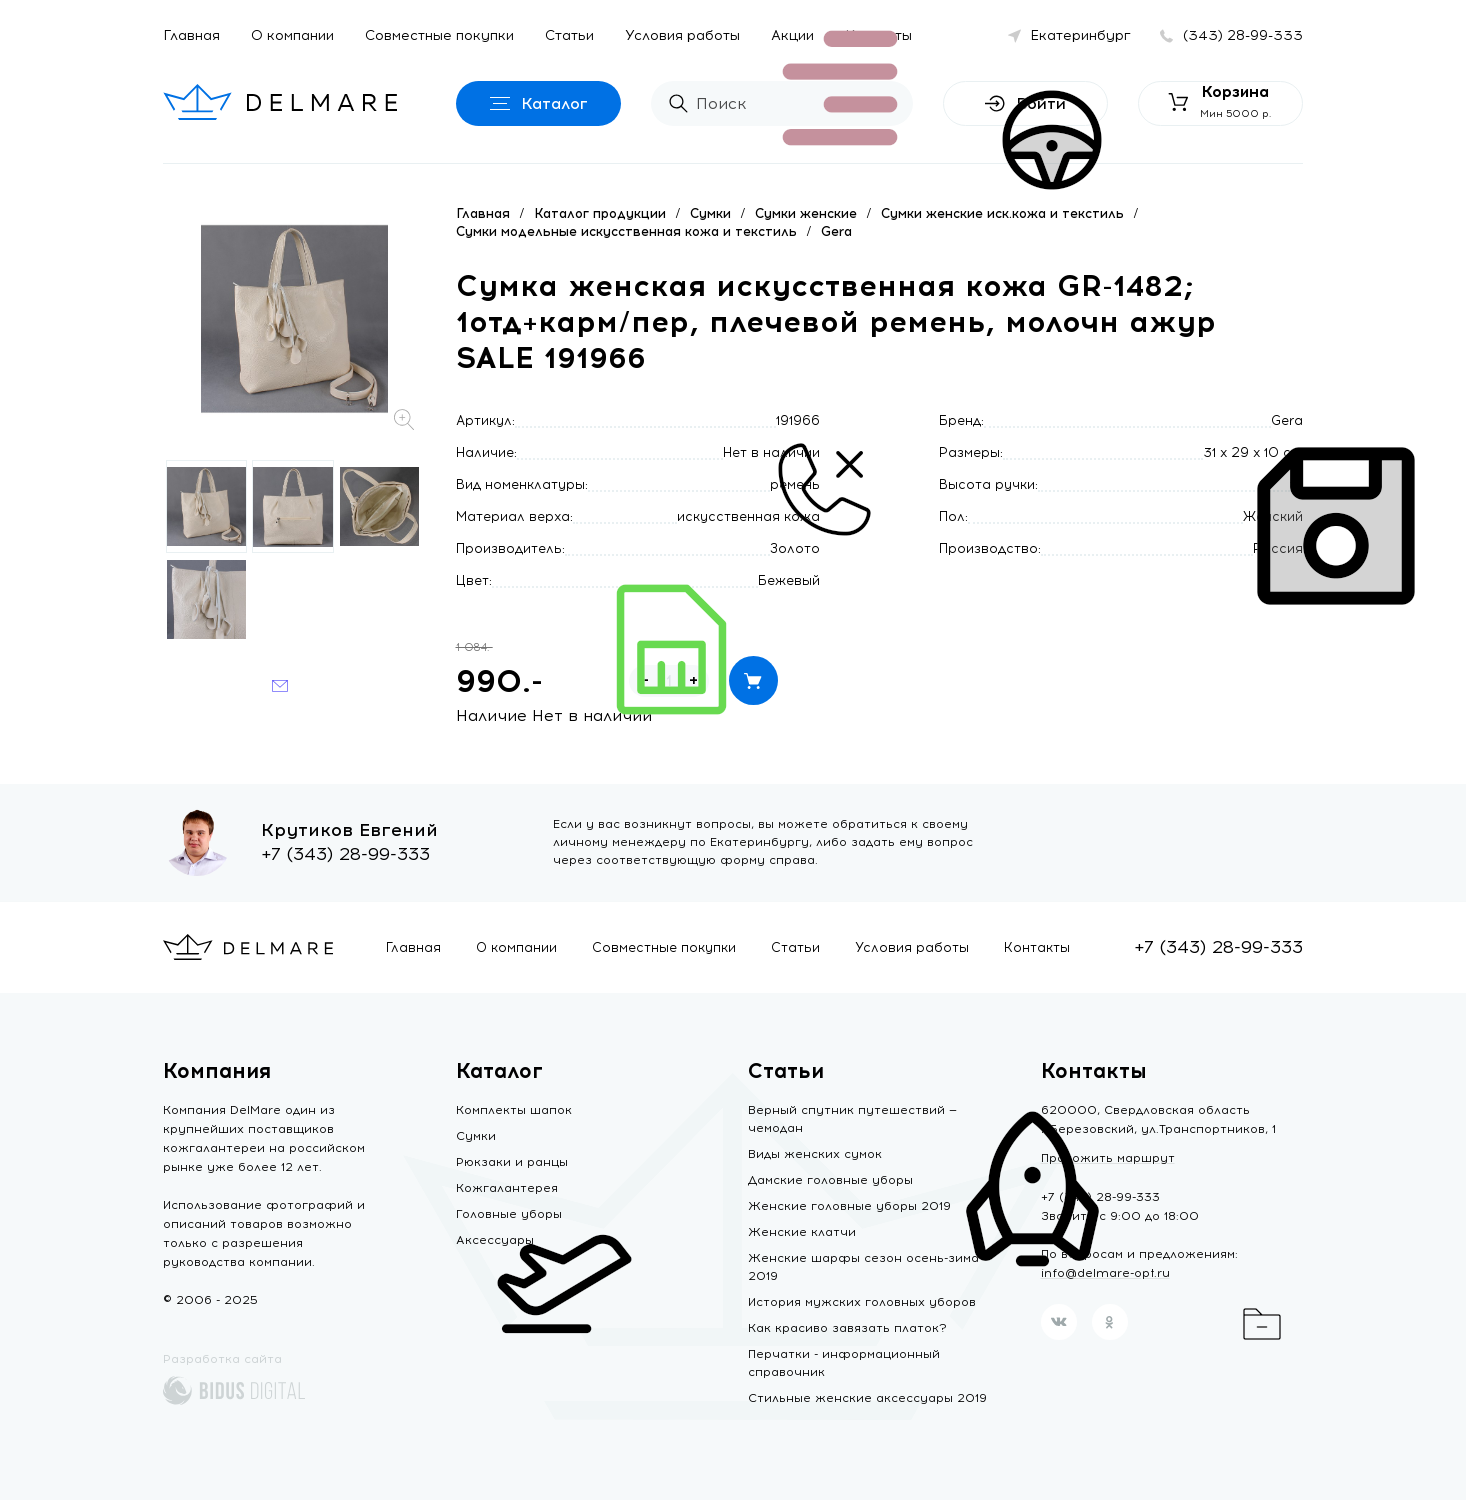 This screenshot has width=1466, height=1500. Describe the element at coordinates (671, 649) in the screenshot. I see `manage sim card settings` at that location.